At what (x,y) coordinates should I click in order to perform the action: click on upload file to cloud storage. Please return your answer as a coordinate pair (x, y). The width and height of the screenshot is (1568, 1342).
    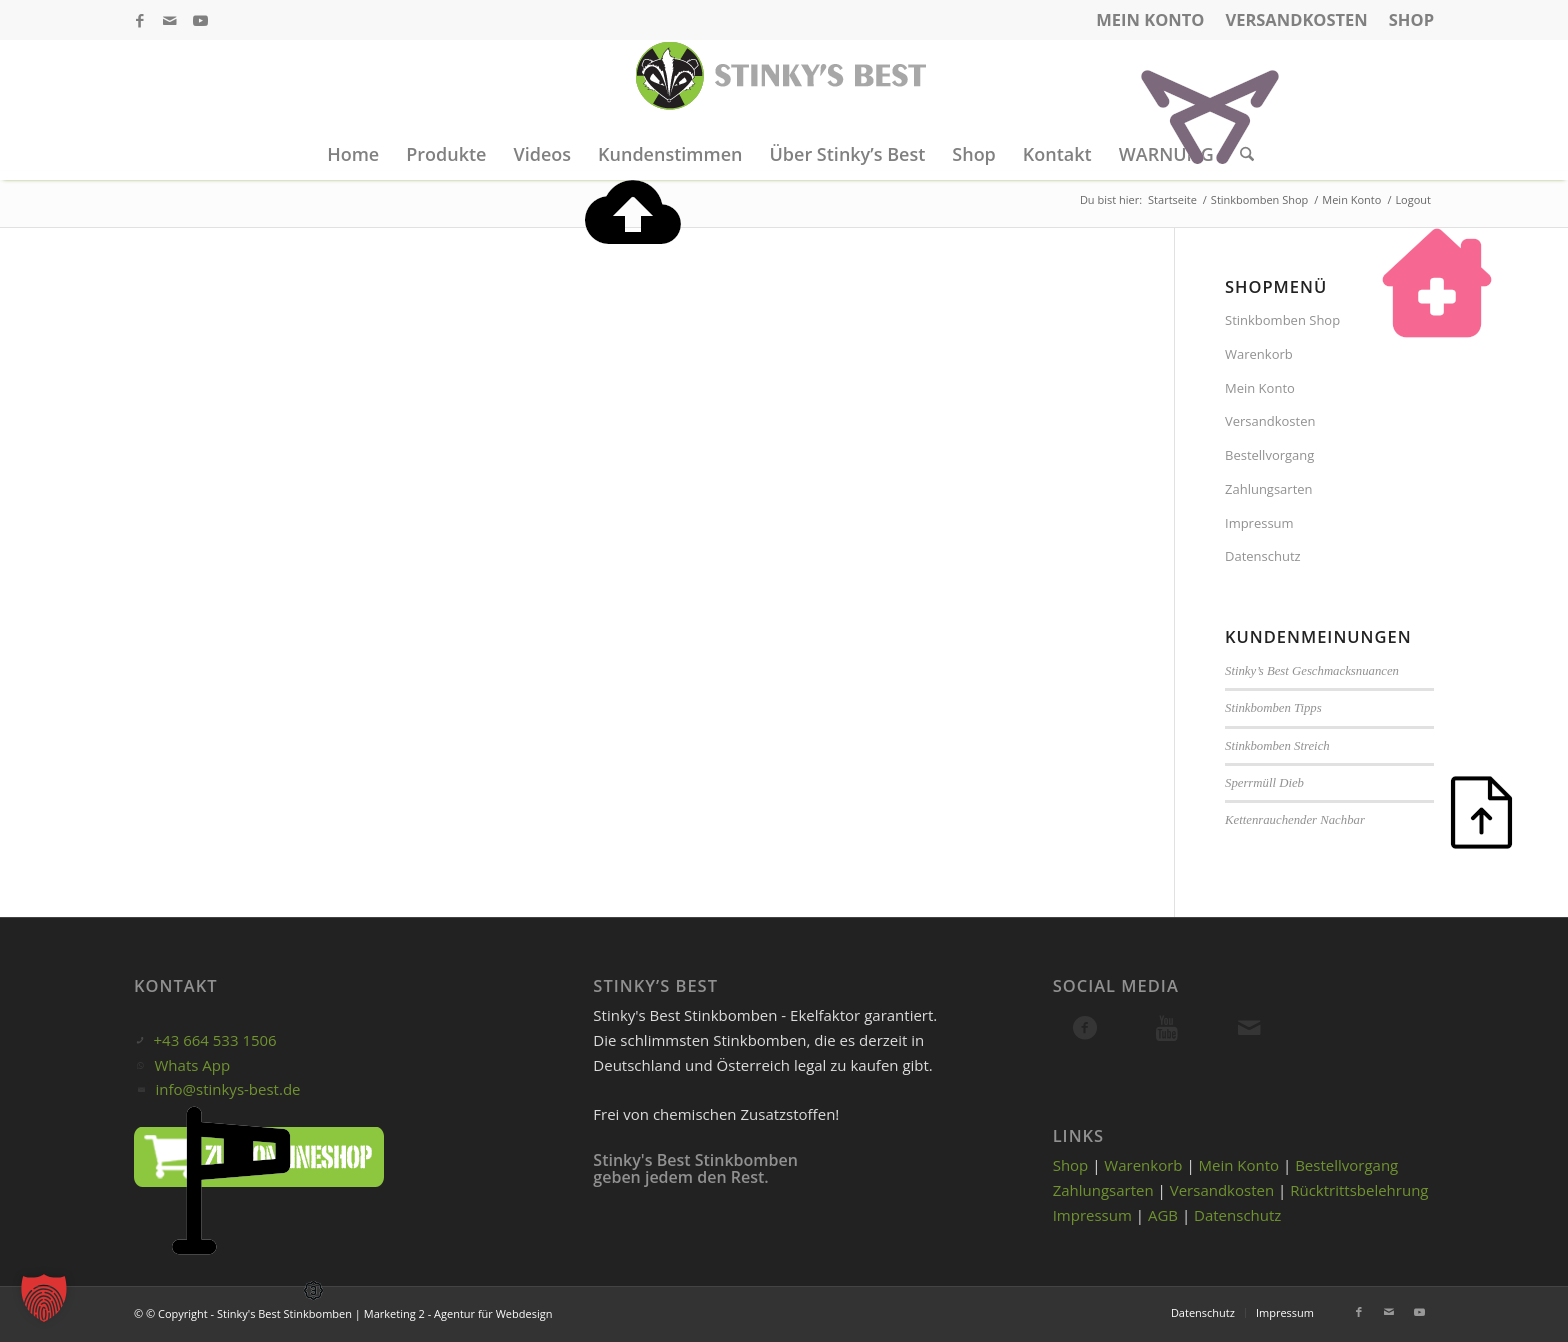
    Looking at the image, I should click on (633, 212).